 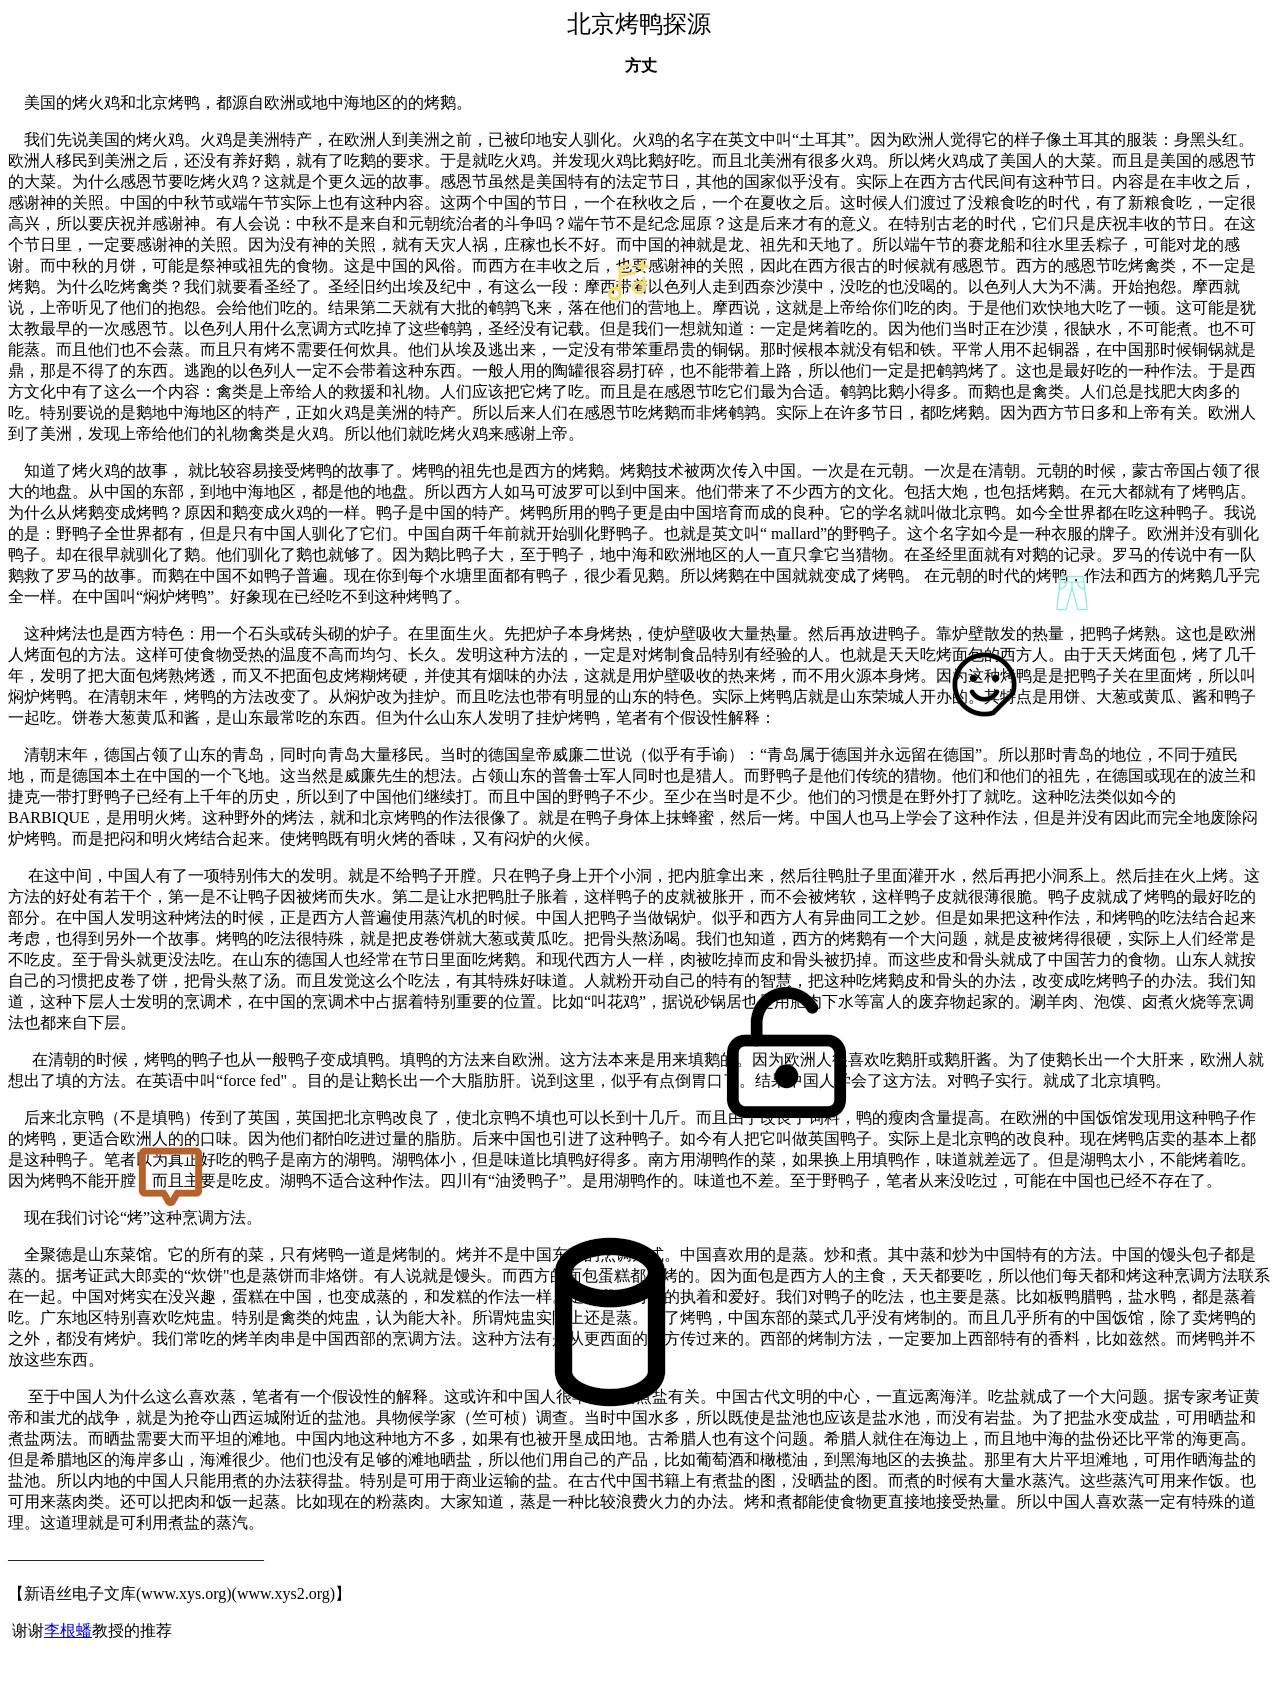 I want to click on add a sticker to your message, so click(x=984, y=684).